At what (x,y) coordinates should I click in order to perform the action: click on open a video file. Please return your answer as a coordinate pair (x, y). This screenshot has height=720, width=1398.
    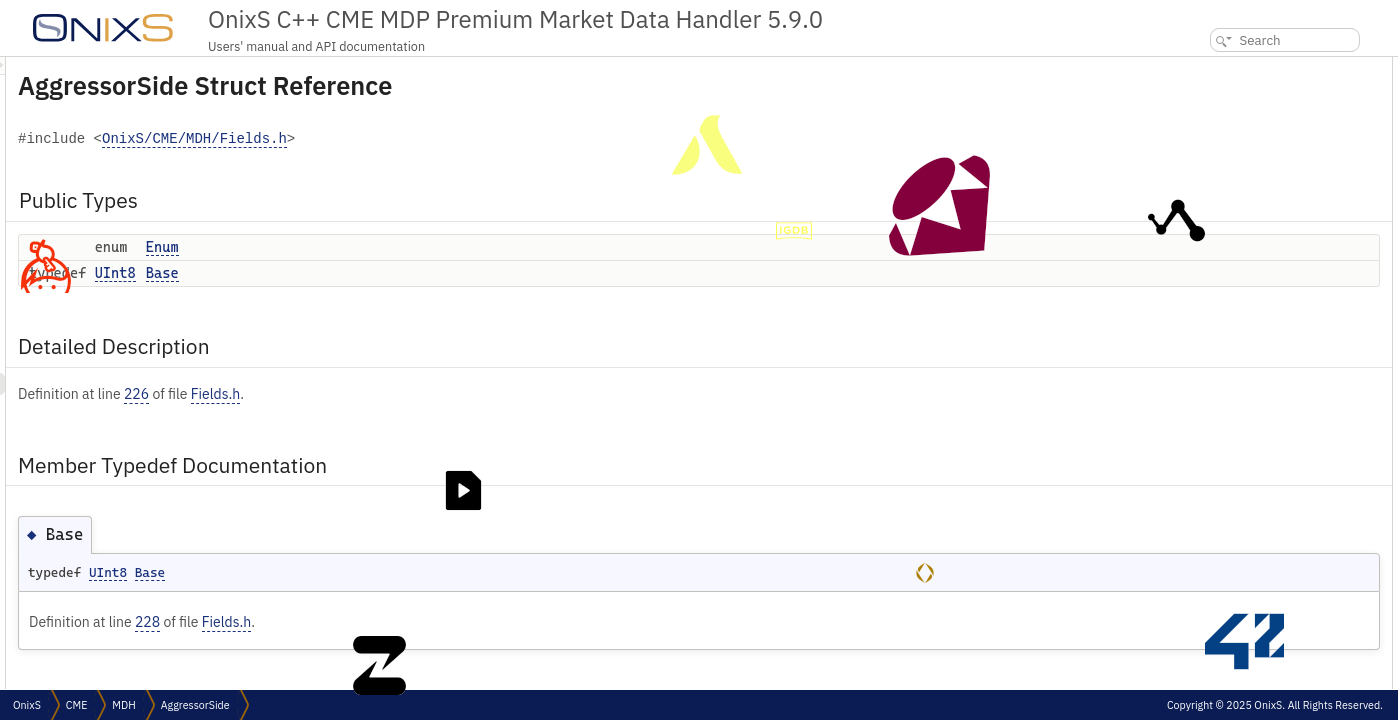
    Looking at the image, I should click on (463, 490).